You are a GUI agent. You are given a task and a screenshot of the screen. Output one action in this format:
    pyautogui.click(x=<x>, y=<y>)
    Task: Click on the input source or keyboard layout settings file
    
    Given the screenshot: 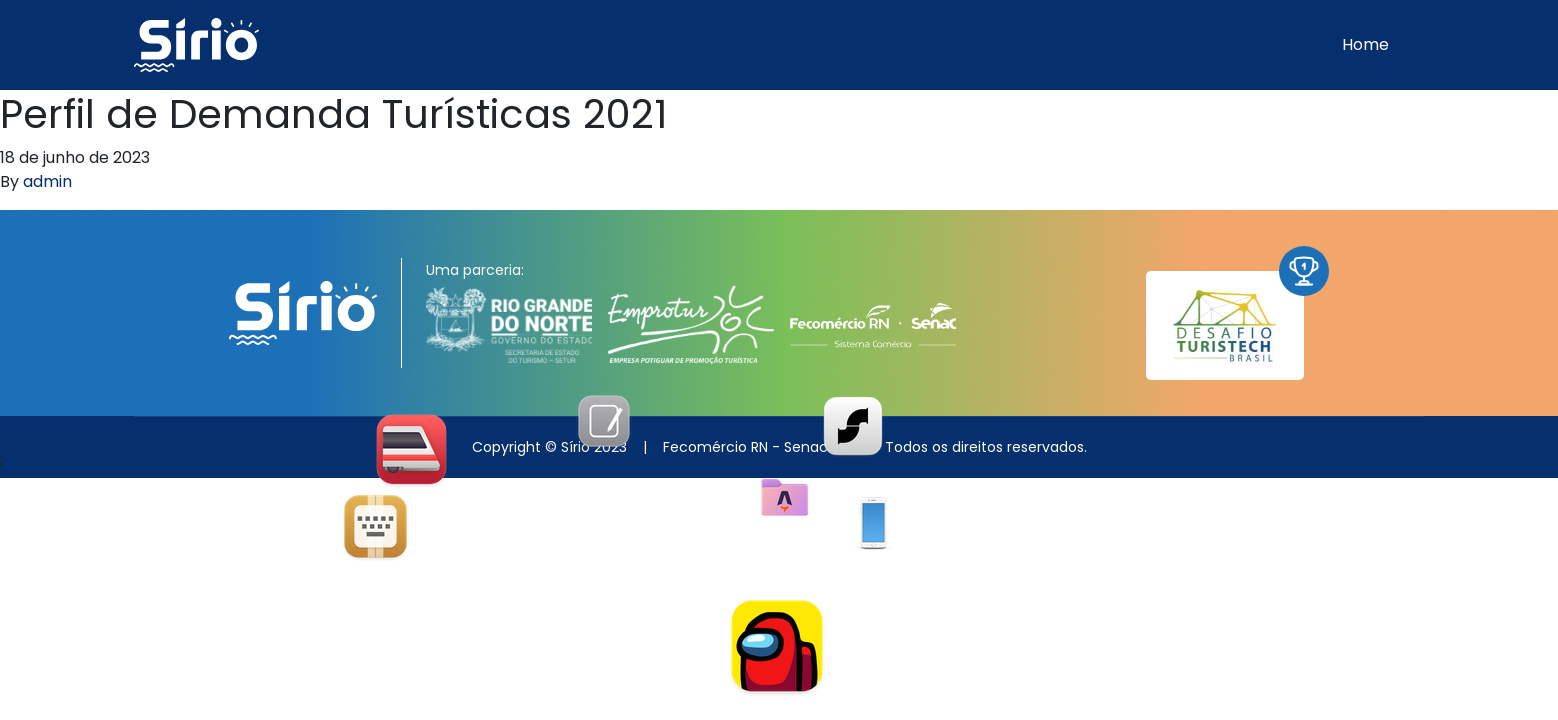 What is the action you would take?
    pyautogui.click(x=375, y=527)
    